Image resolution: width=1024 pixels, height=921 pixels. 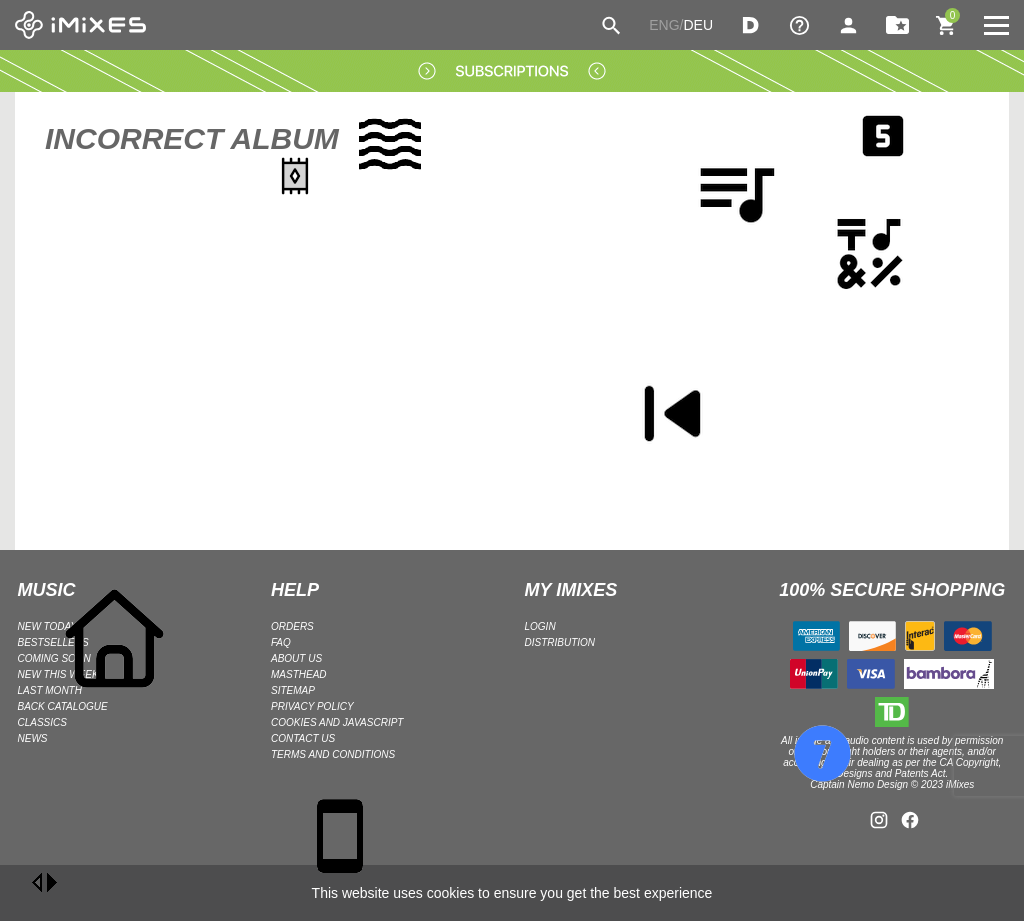 I want to click on select image filter or effect number 5, so click(x=883, y=136).